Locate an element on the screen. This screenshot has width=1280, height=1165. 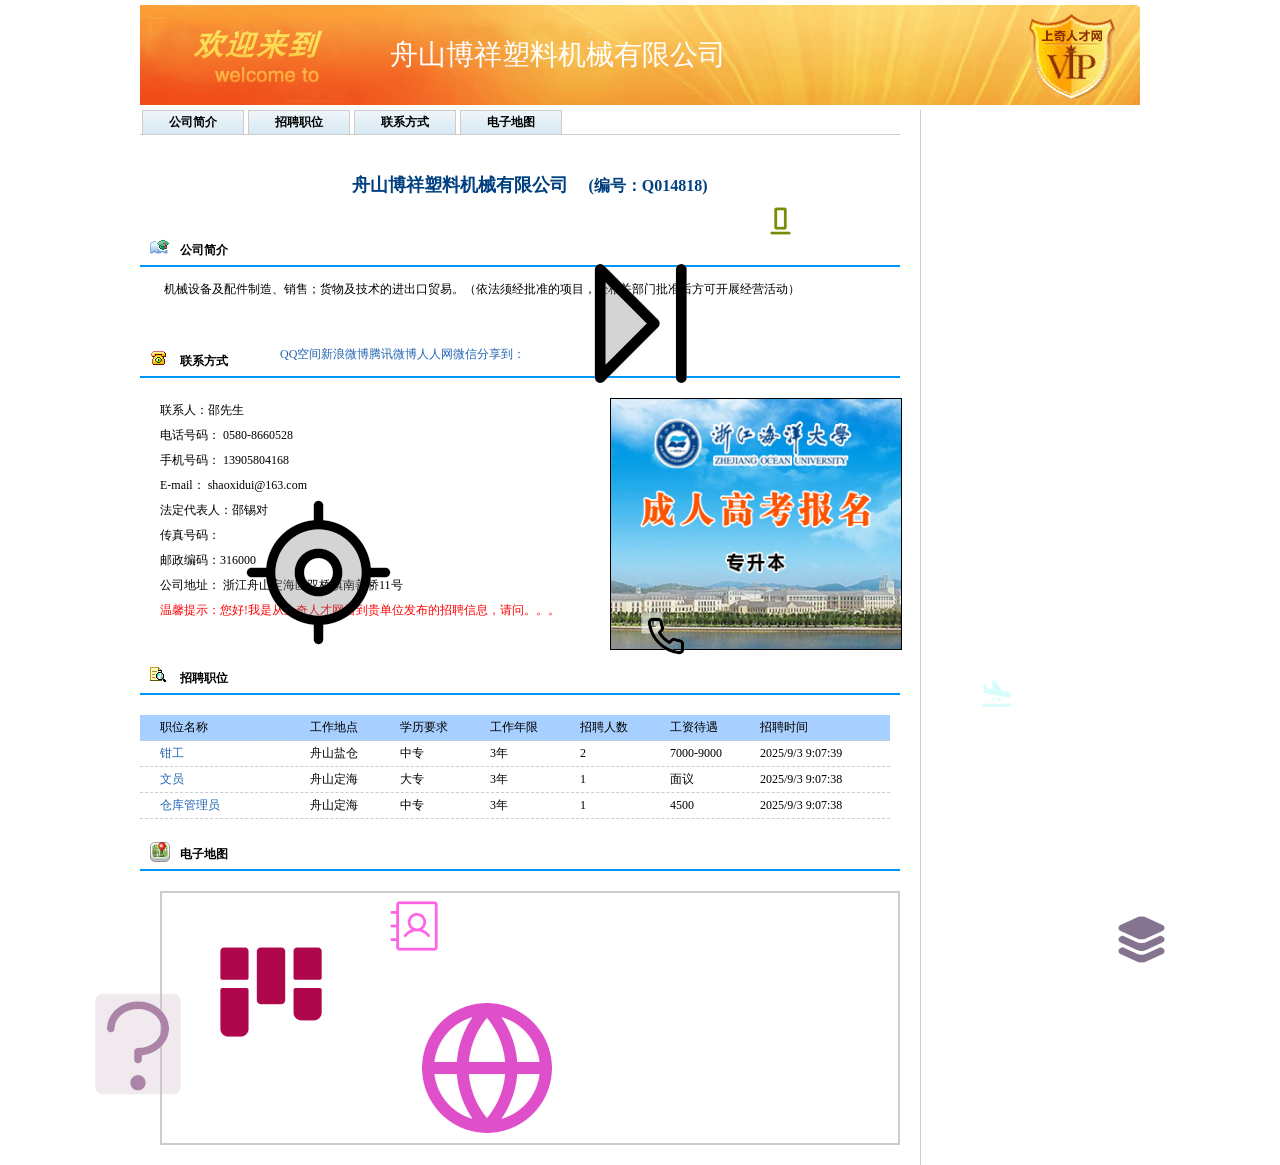
view or manage layers is located at coordinates (1141, 939).